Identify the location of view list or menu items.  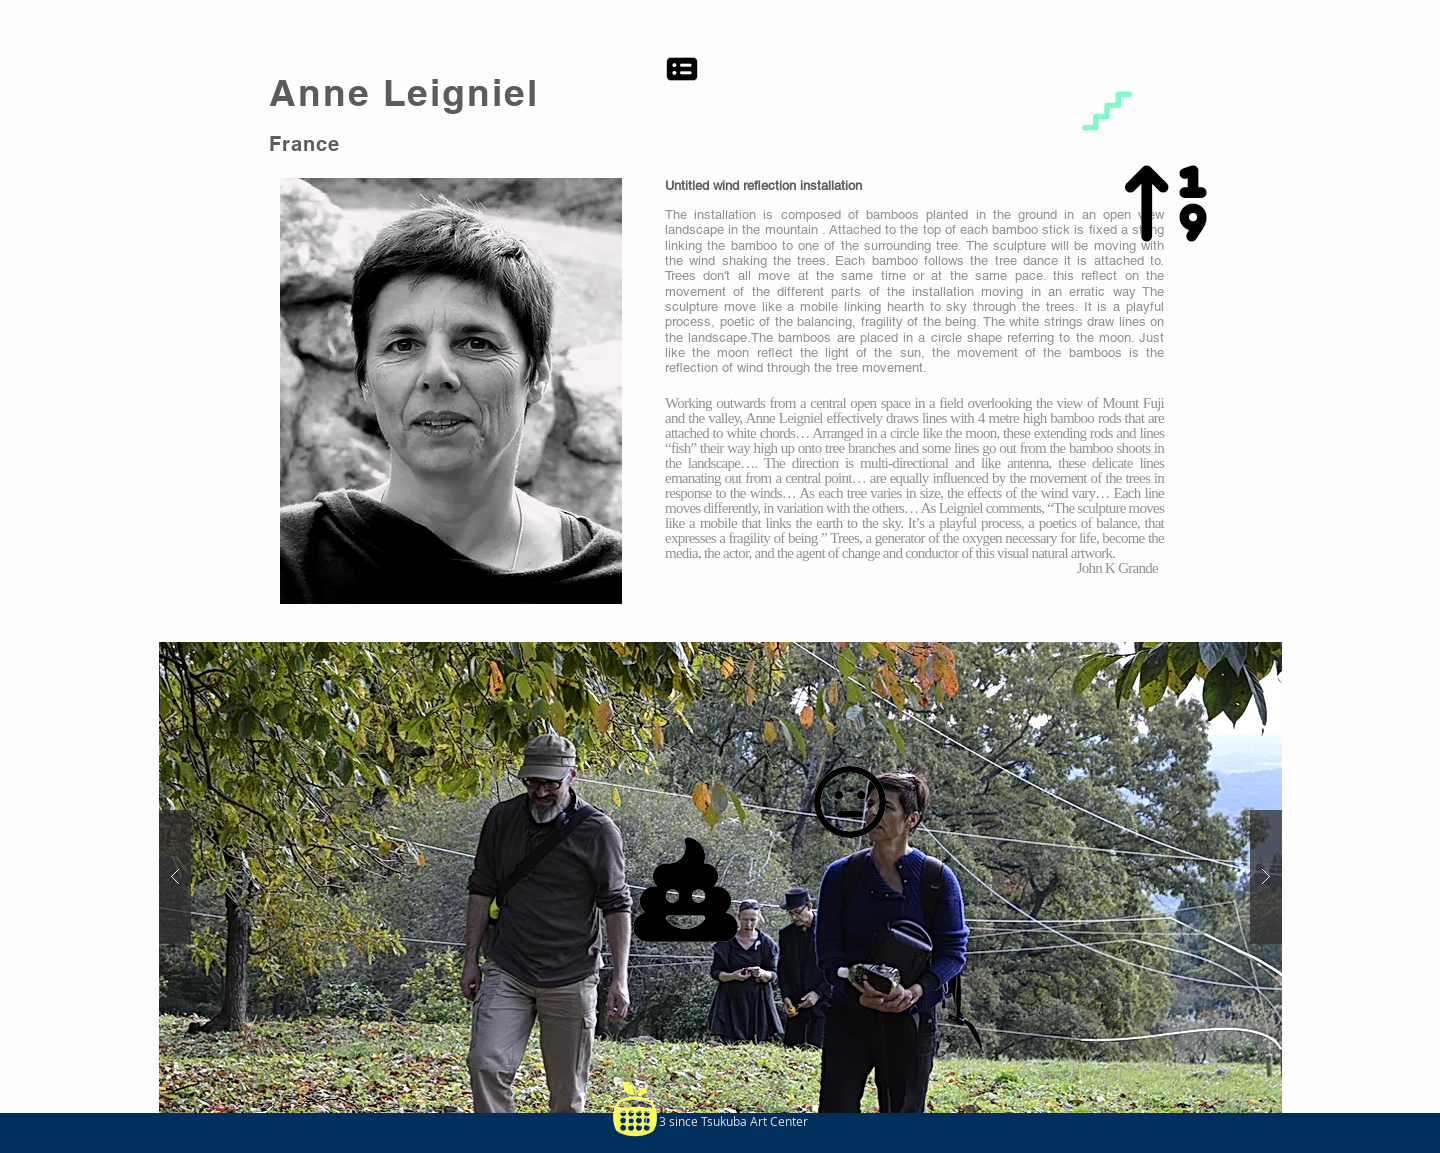
(682, 69).